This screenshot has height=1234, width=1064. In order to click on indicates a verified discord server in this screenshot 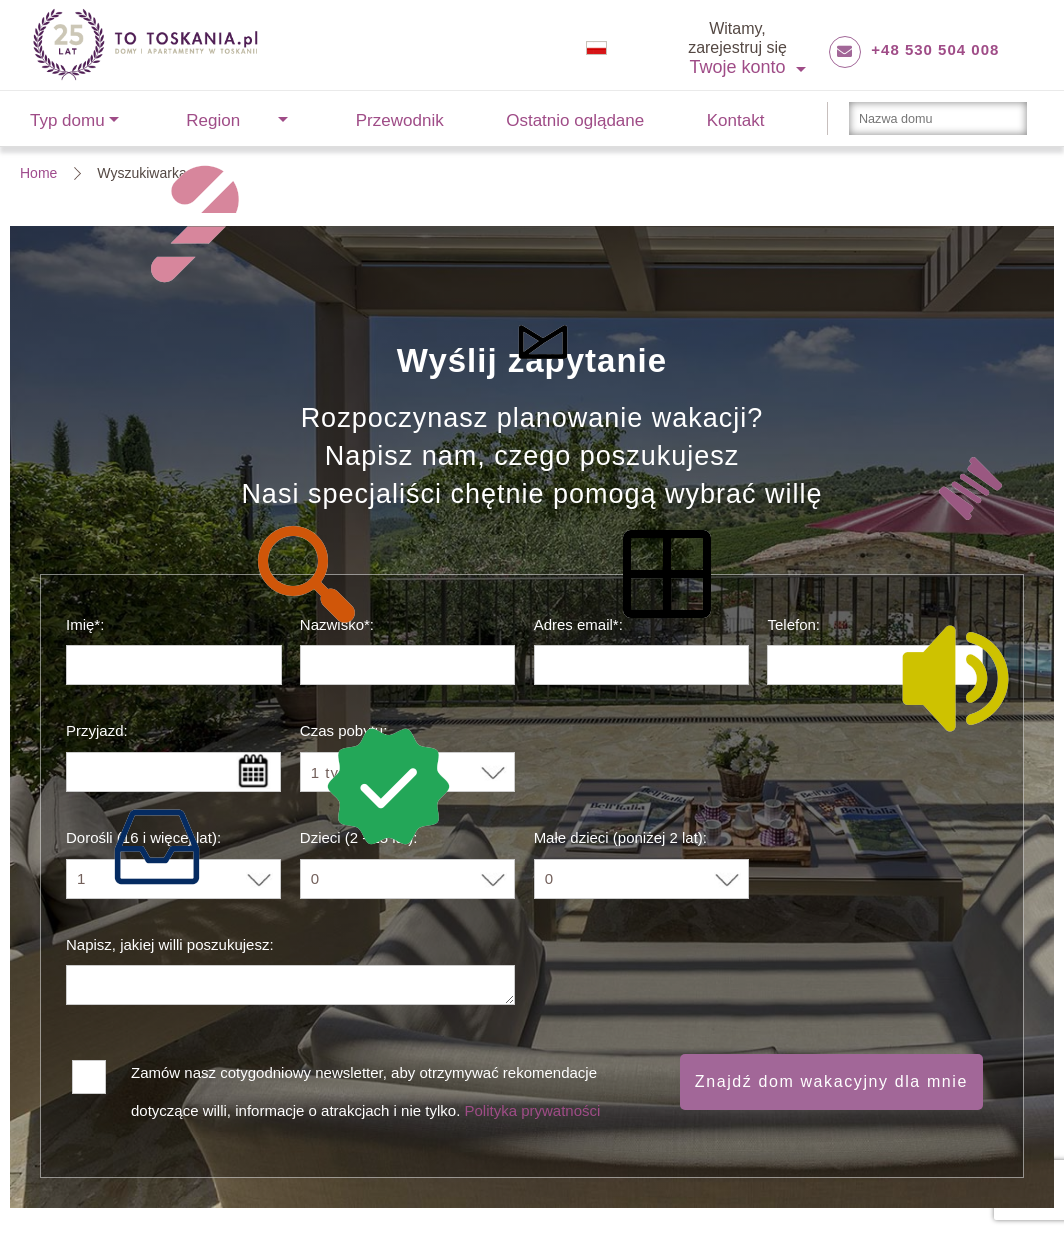, I will do `click(388, 786)`.